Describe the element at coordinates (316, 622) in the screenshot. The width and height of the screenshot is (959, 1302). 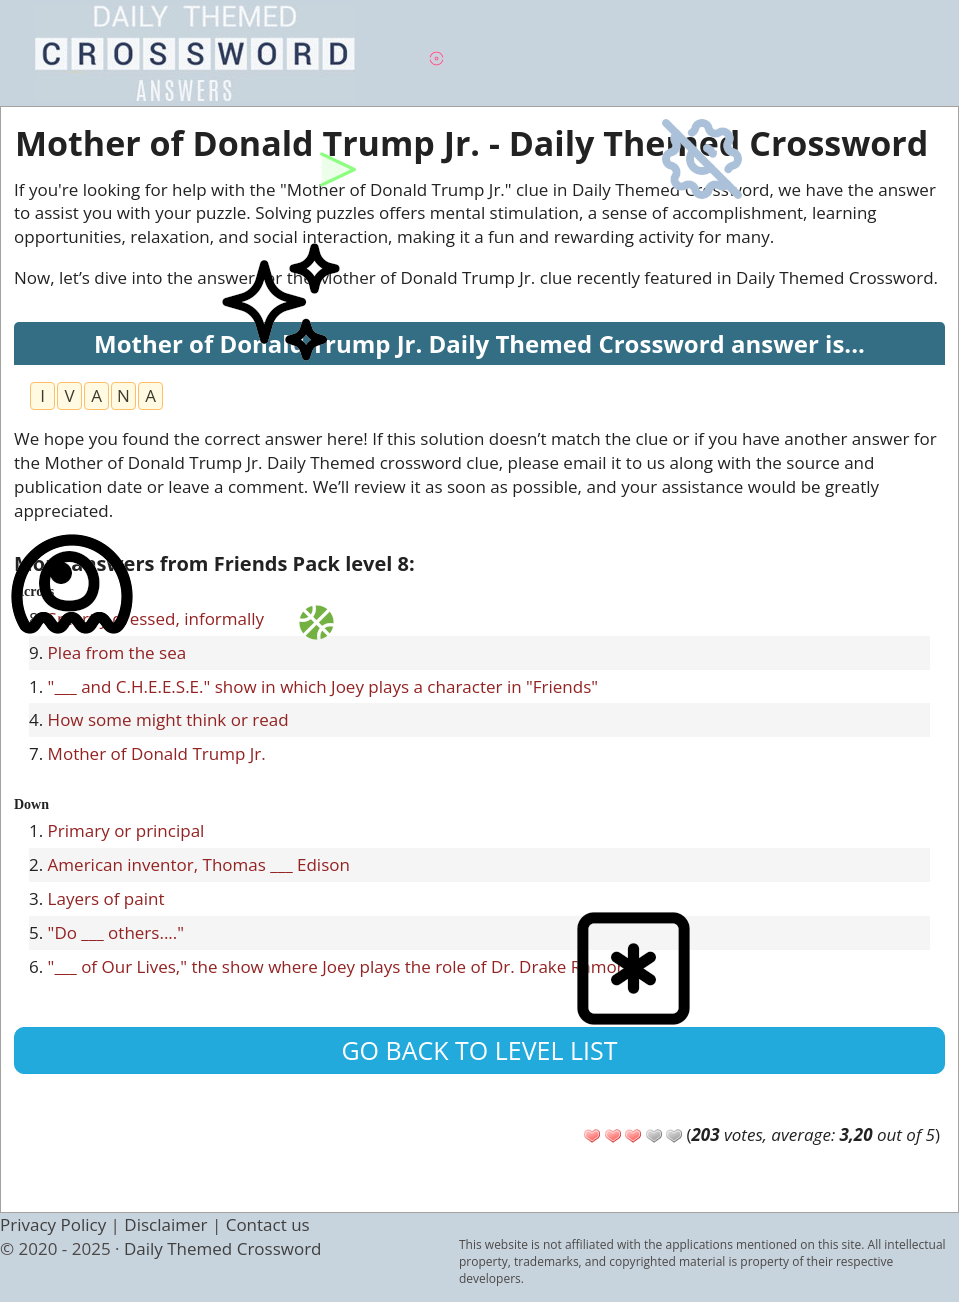
I see `view basketball or sports content` at that location.